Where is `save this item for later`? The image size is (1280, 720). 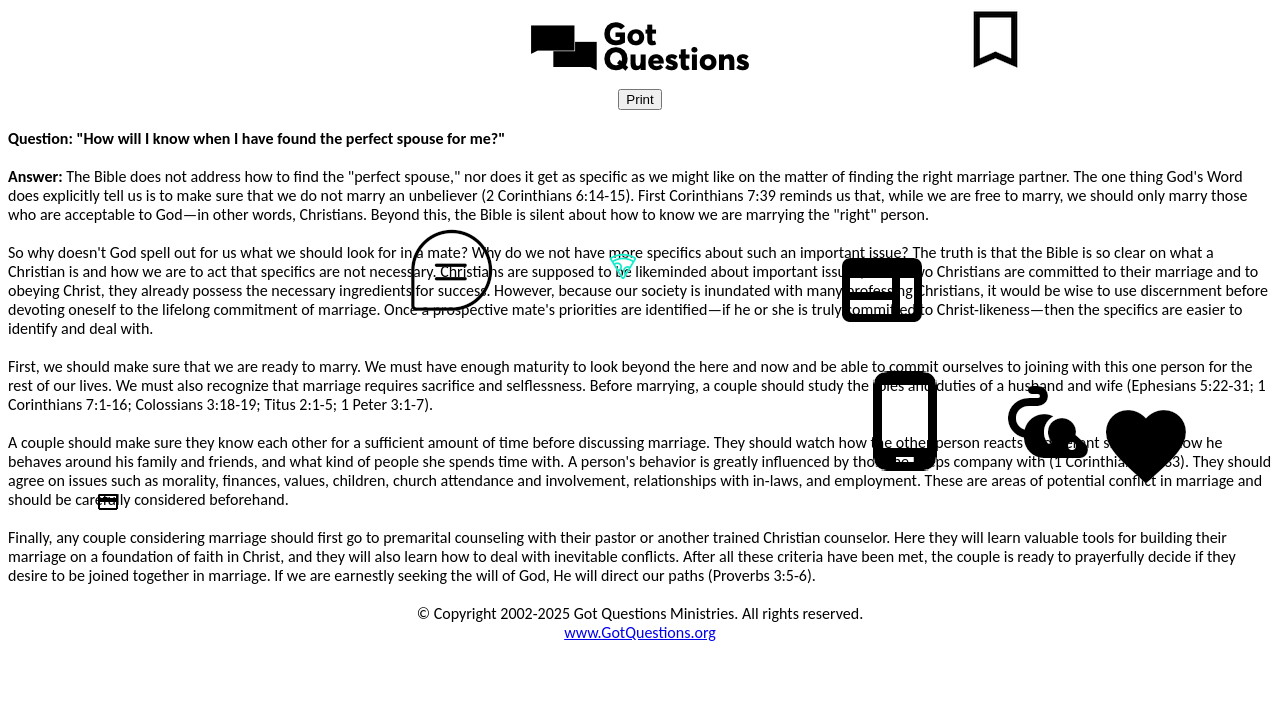
save this item for later is located at coordinates (995, 39).